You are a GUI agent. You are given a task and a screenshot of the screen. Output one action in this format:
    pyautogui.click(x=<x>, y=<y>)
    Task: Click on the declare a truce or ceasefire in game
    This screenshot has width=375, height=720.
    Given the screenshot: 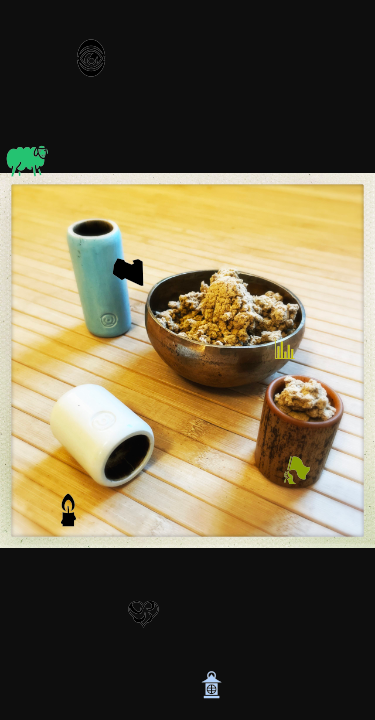 What is the action you would take?
    pyautogui.click(x=297, y=470)
    